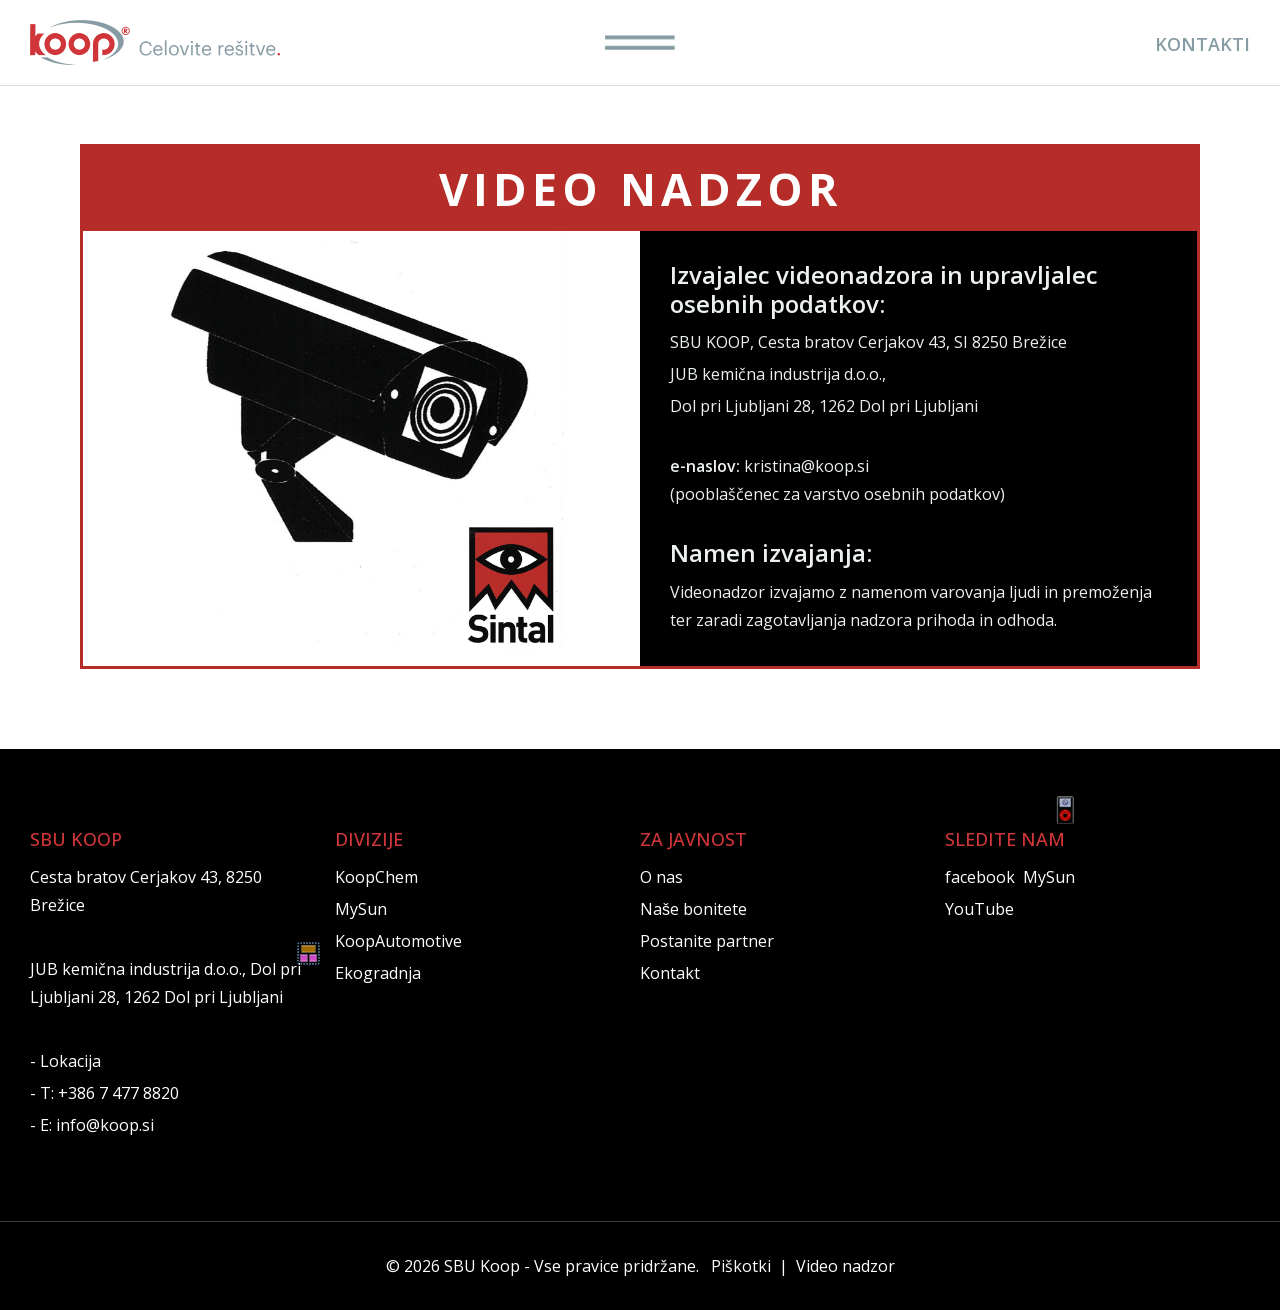 This screenshot has height=1310, width=1280. What do you see at coordinates (308, 953) in the screenshot?
I see `select all items in the current view` at bounding box center [308, 953].